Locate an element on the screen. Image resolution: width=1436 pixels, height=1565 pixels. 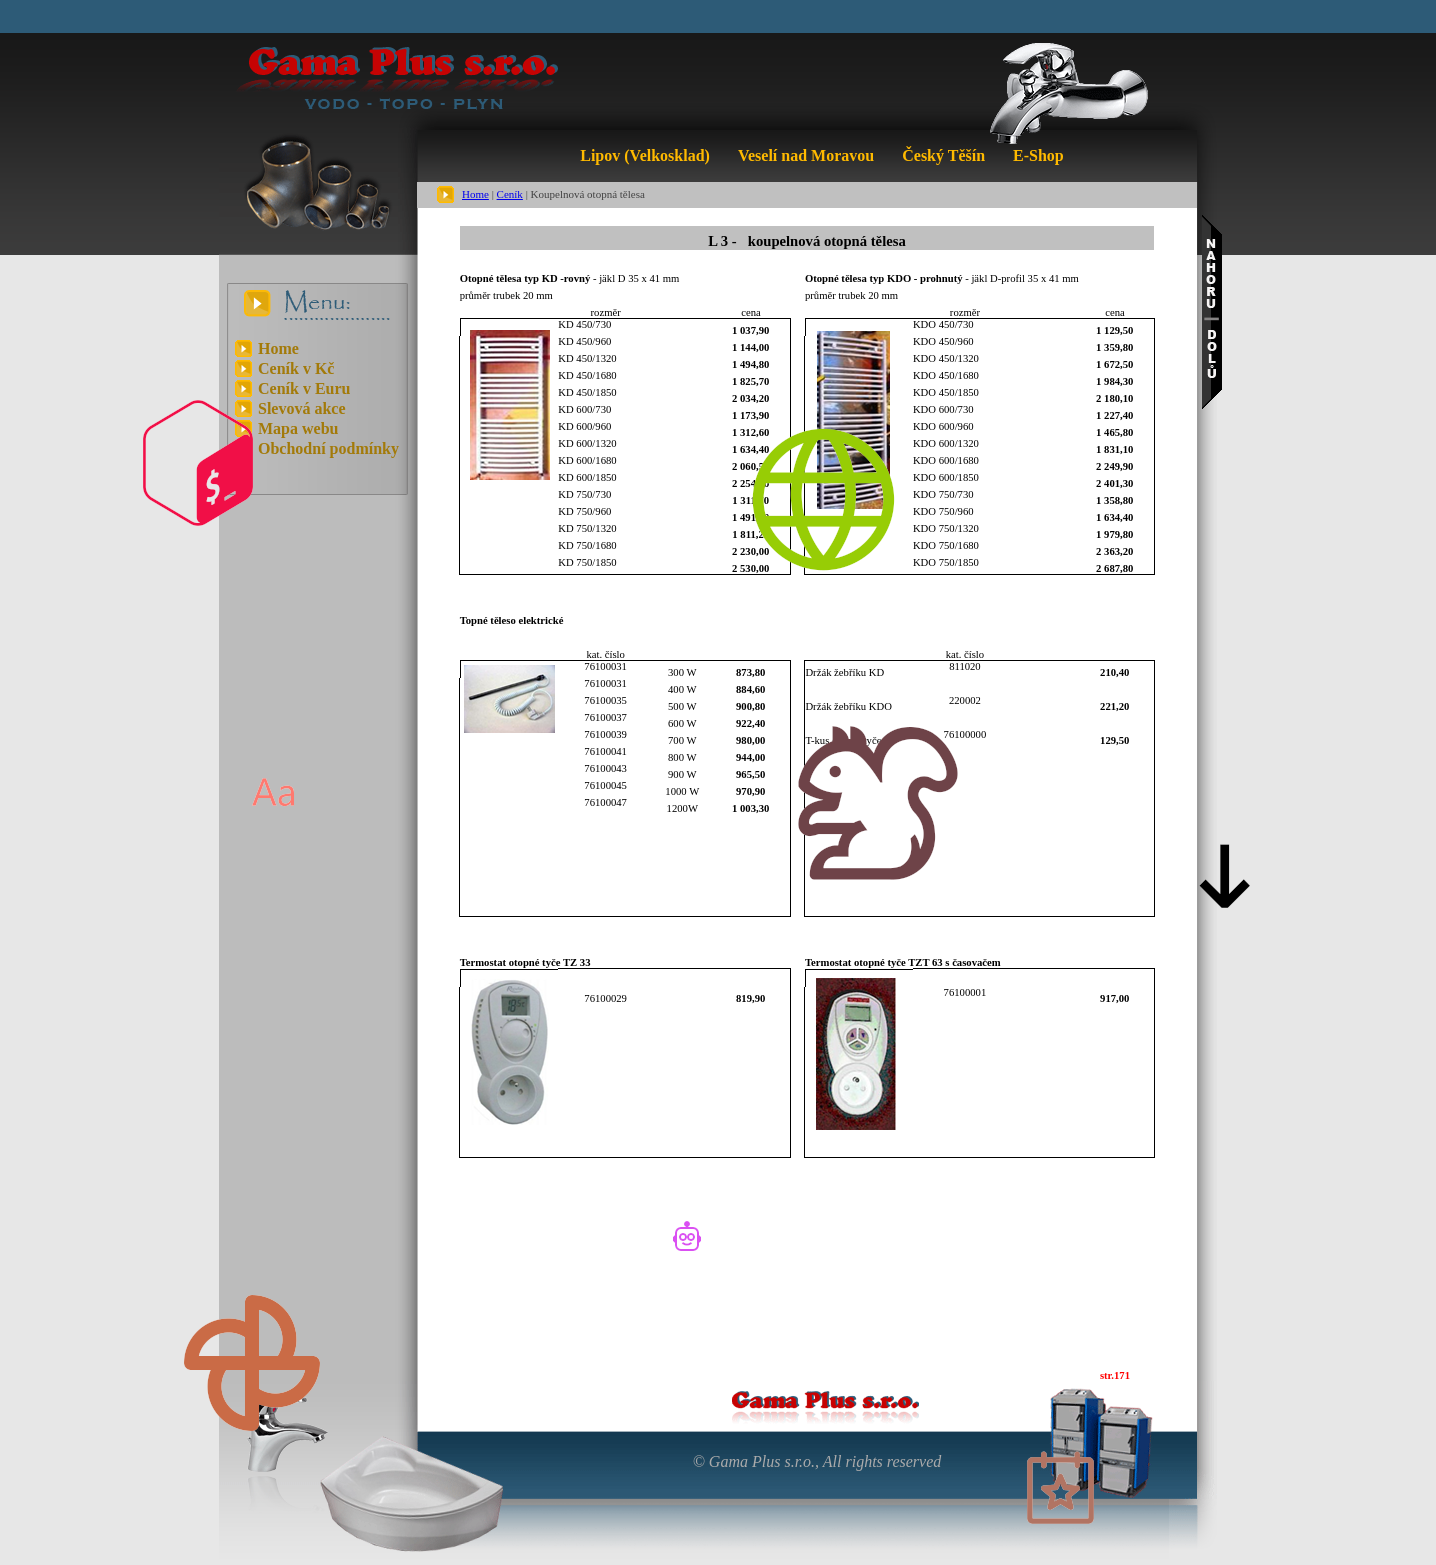
toggle case-sensitive search is located at coordinates (273, 792).